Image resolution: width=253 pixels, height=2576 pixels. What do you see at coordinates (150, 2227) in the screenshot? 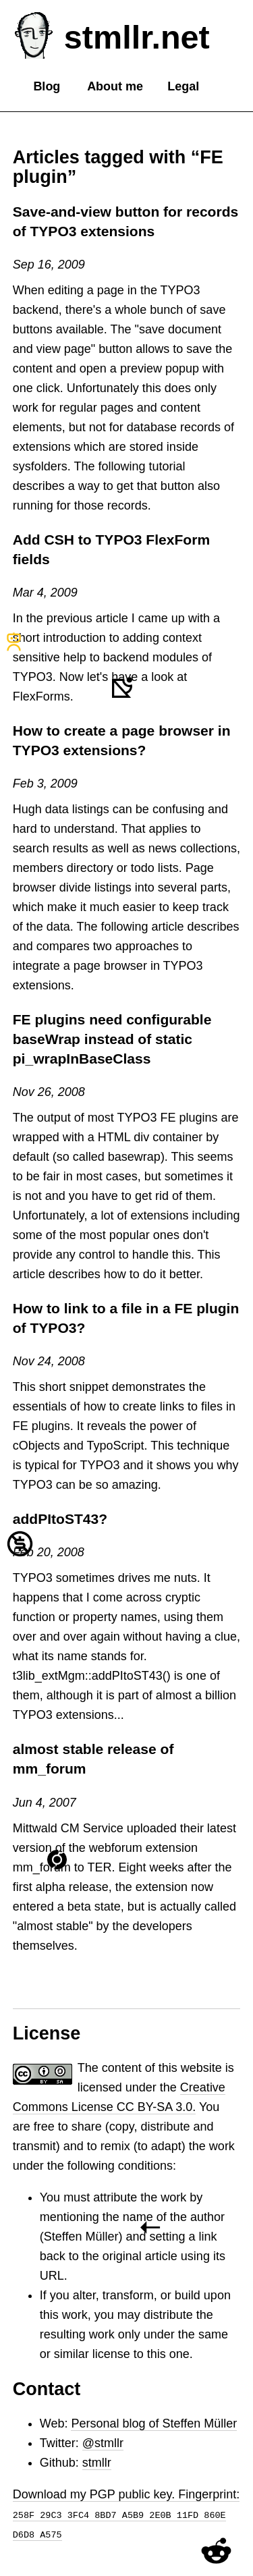
I see `go back to the previous page` at bounding box center [150, 2227].